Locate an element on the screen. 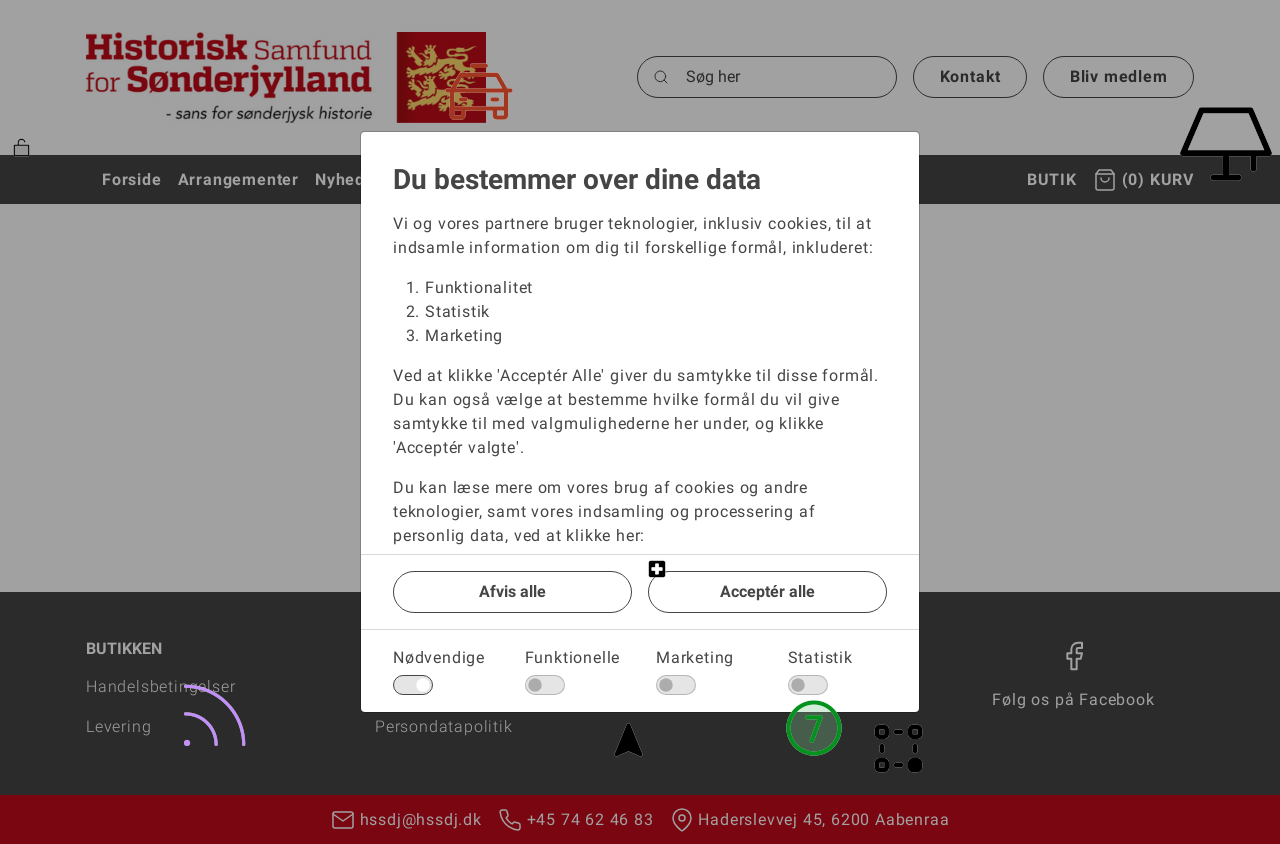  subscribe to RSS feed is located at coordinates (210, 720).